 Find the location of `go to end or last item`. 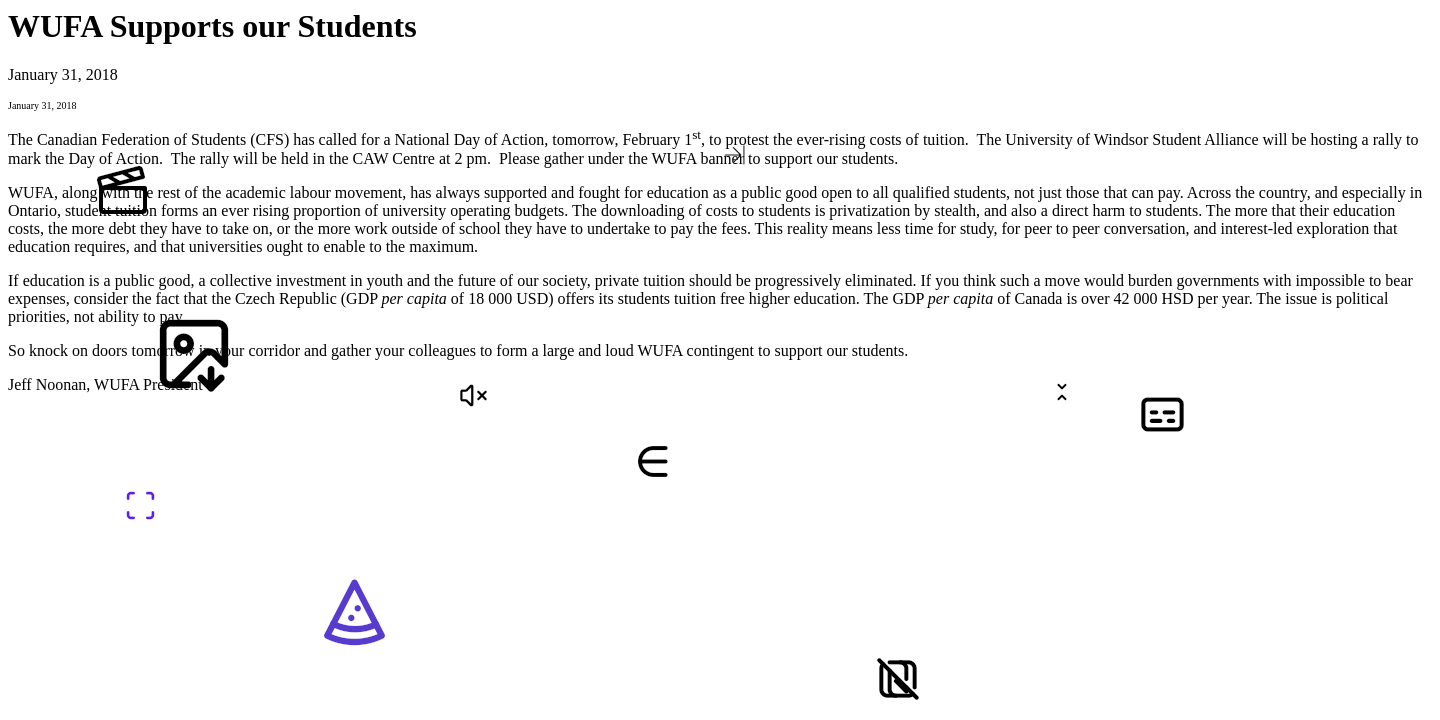

go to end or last item is located at coordinates (735, 155).